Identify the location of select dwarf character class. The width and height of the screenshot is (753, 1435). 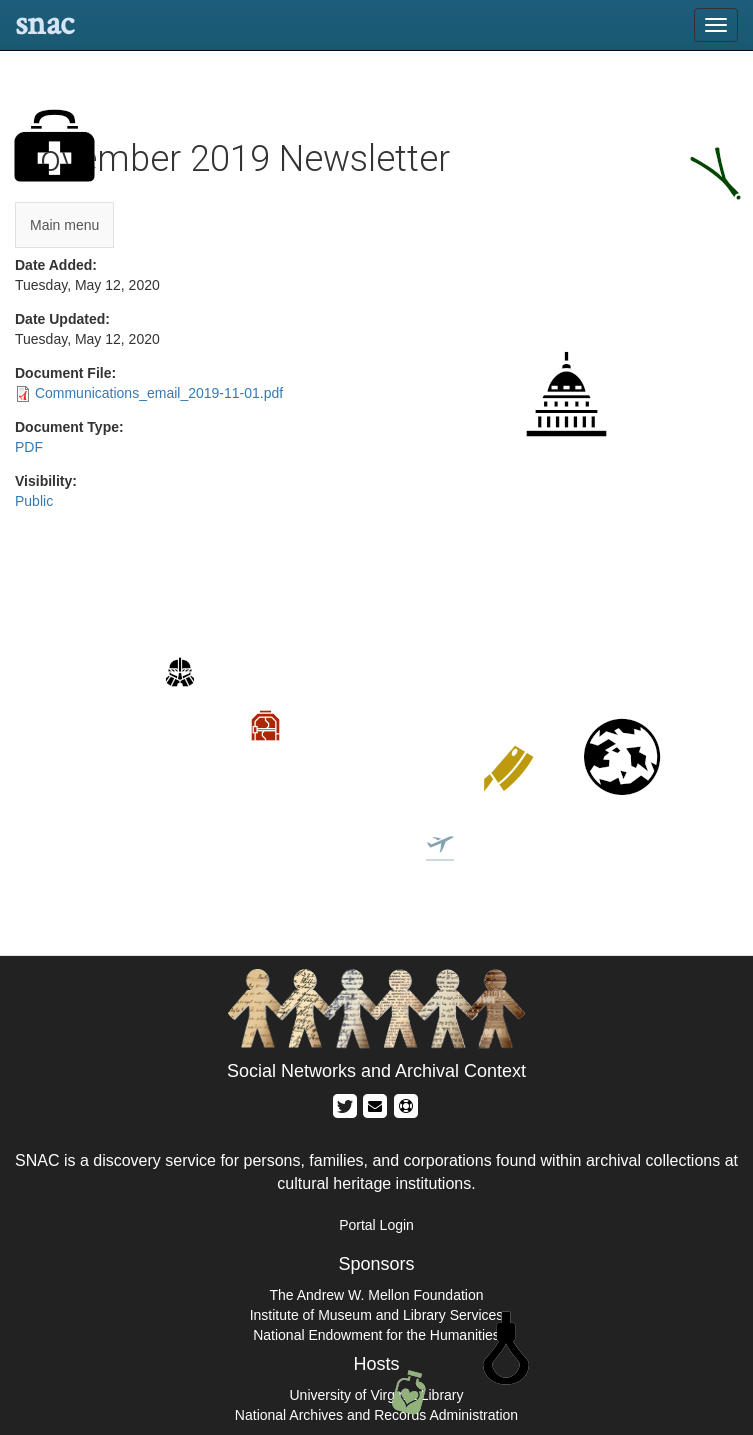
(180, 672).